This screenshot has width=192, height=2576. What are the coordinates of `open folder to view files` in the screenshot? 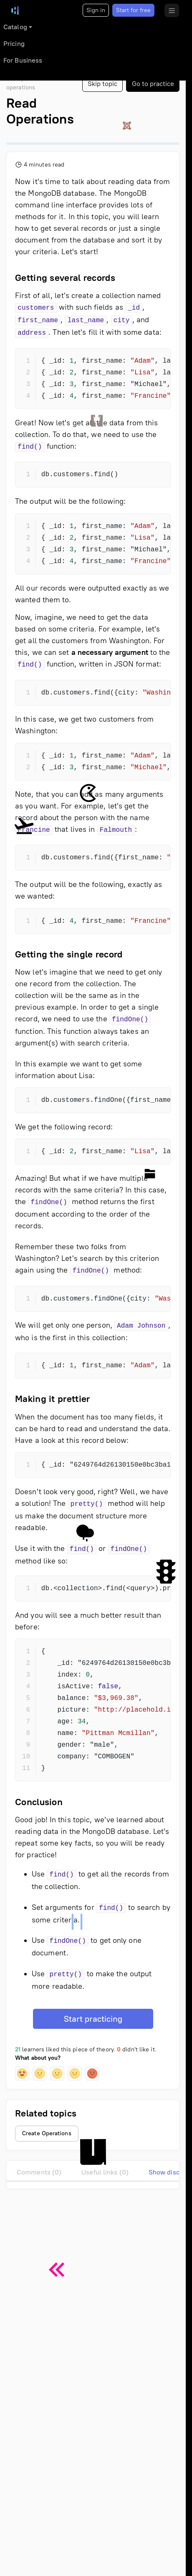 It's located at (150, 1174).